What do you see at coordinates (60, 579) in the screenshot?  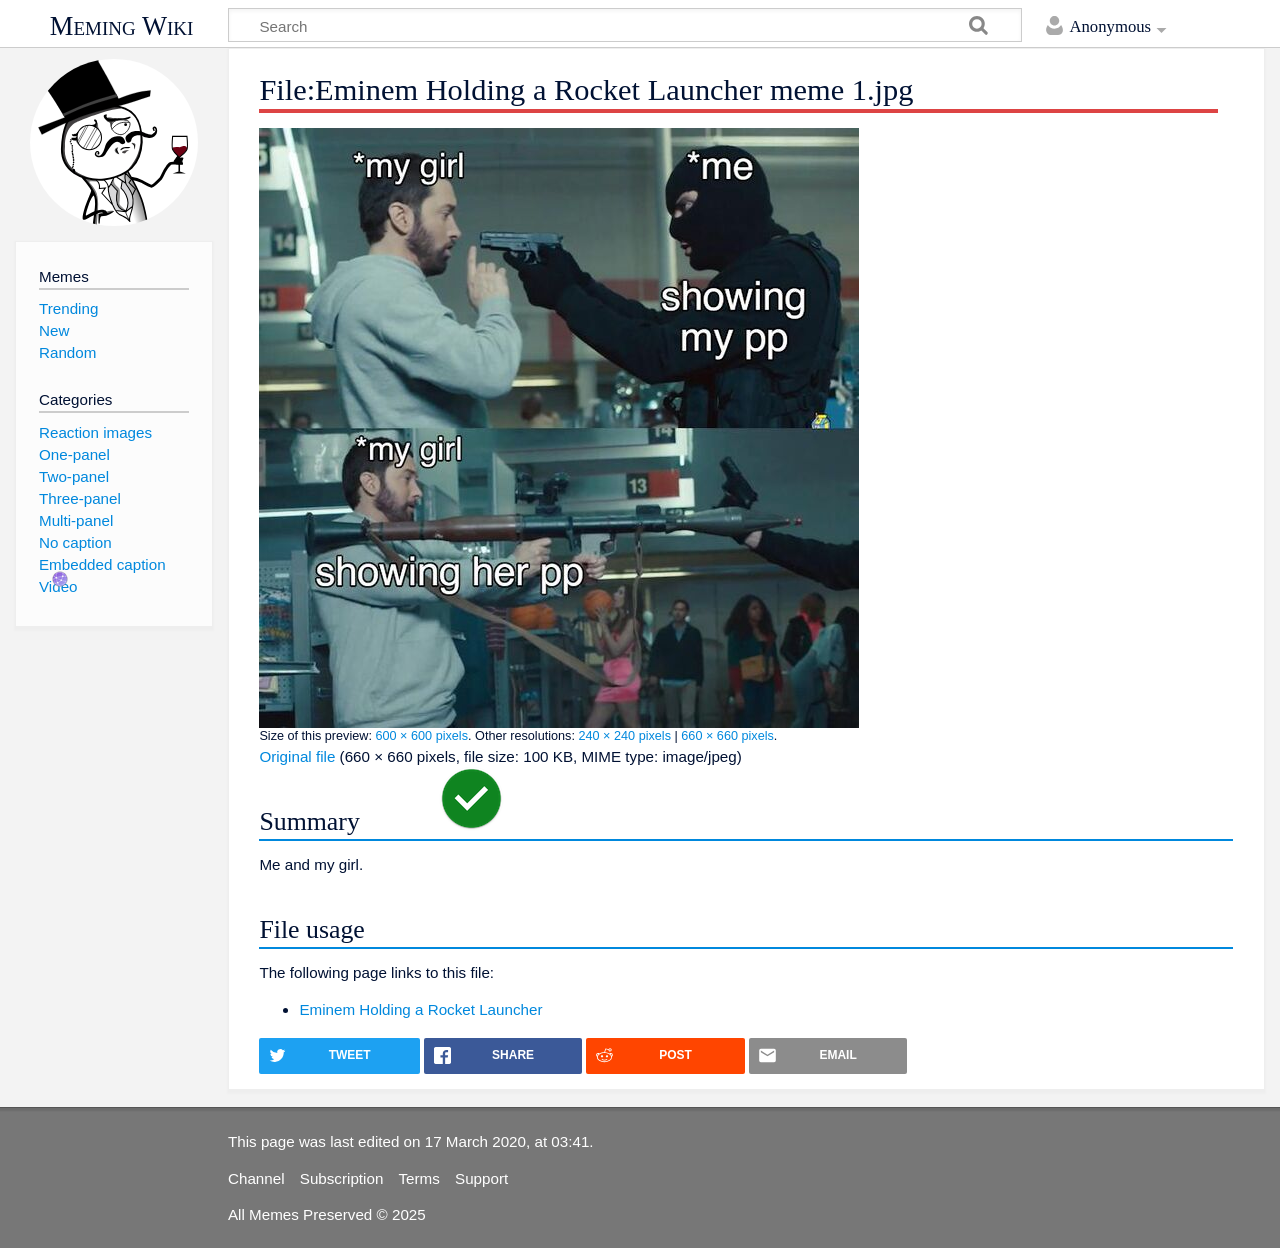 I see `access network workgroup or shared resources` at bounding box center [60, 579].